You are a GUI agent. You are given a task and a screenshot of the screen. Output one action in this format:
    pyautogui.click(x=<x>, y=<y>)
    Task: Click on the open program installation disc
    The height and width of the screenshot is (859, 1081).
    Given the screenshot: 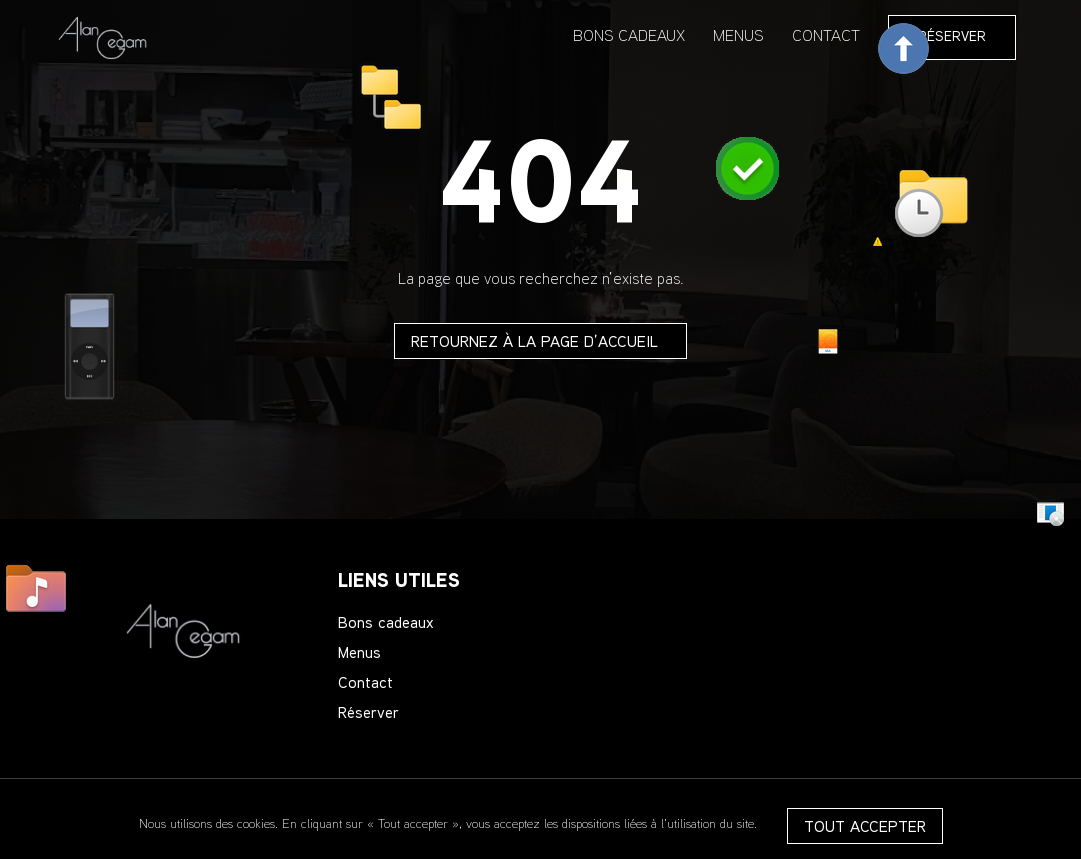 What is the action you would take?
    pyautogui.click(x=1050, y=512)
    